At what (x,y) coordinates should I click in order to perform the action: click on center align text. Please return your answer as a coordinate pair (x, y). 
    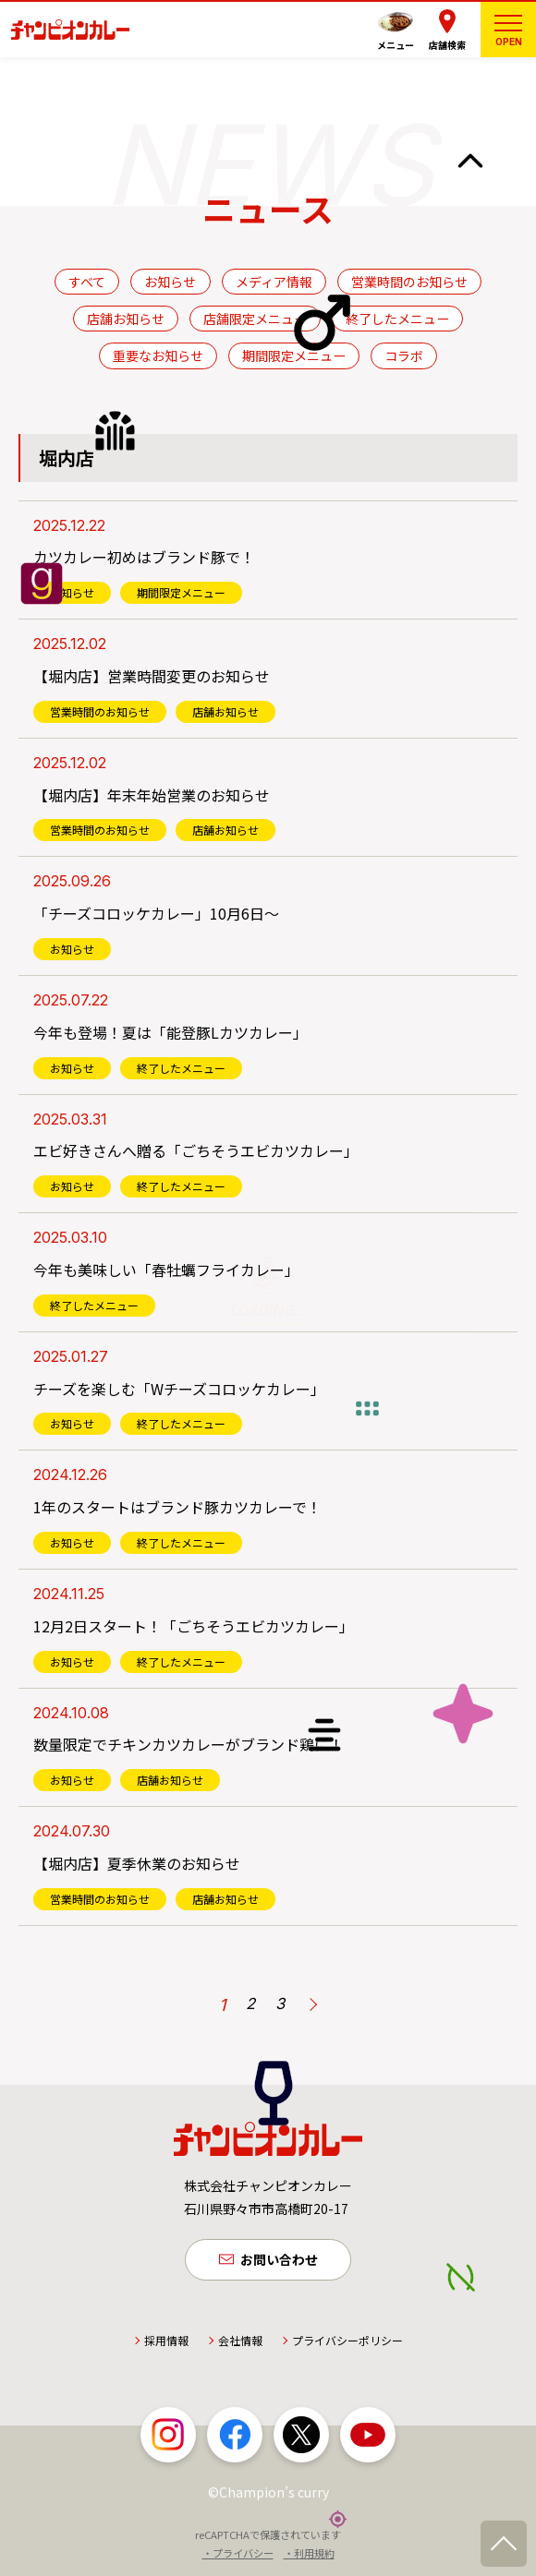
    Looking at the image, I should click on (324, 1735).